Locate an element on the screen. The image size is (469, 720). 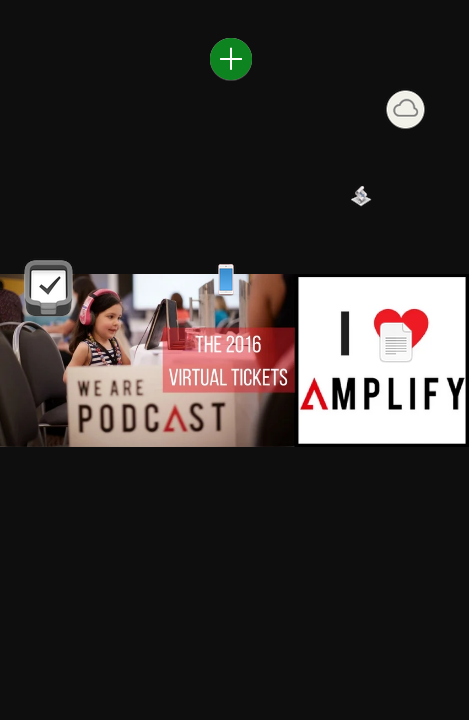
a windows ini configuration file associated with wine is located at coordinates (396, 342).